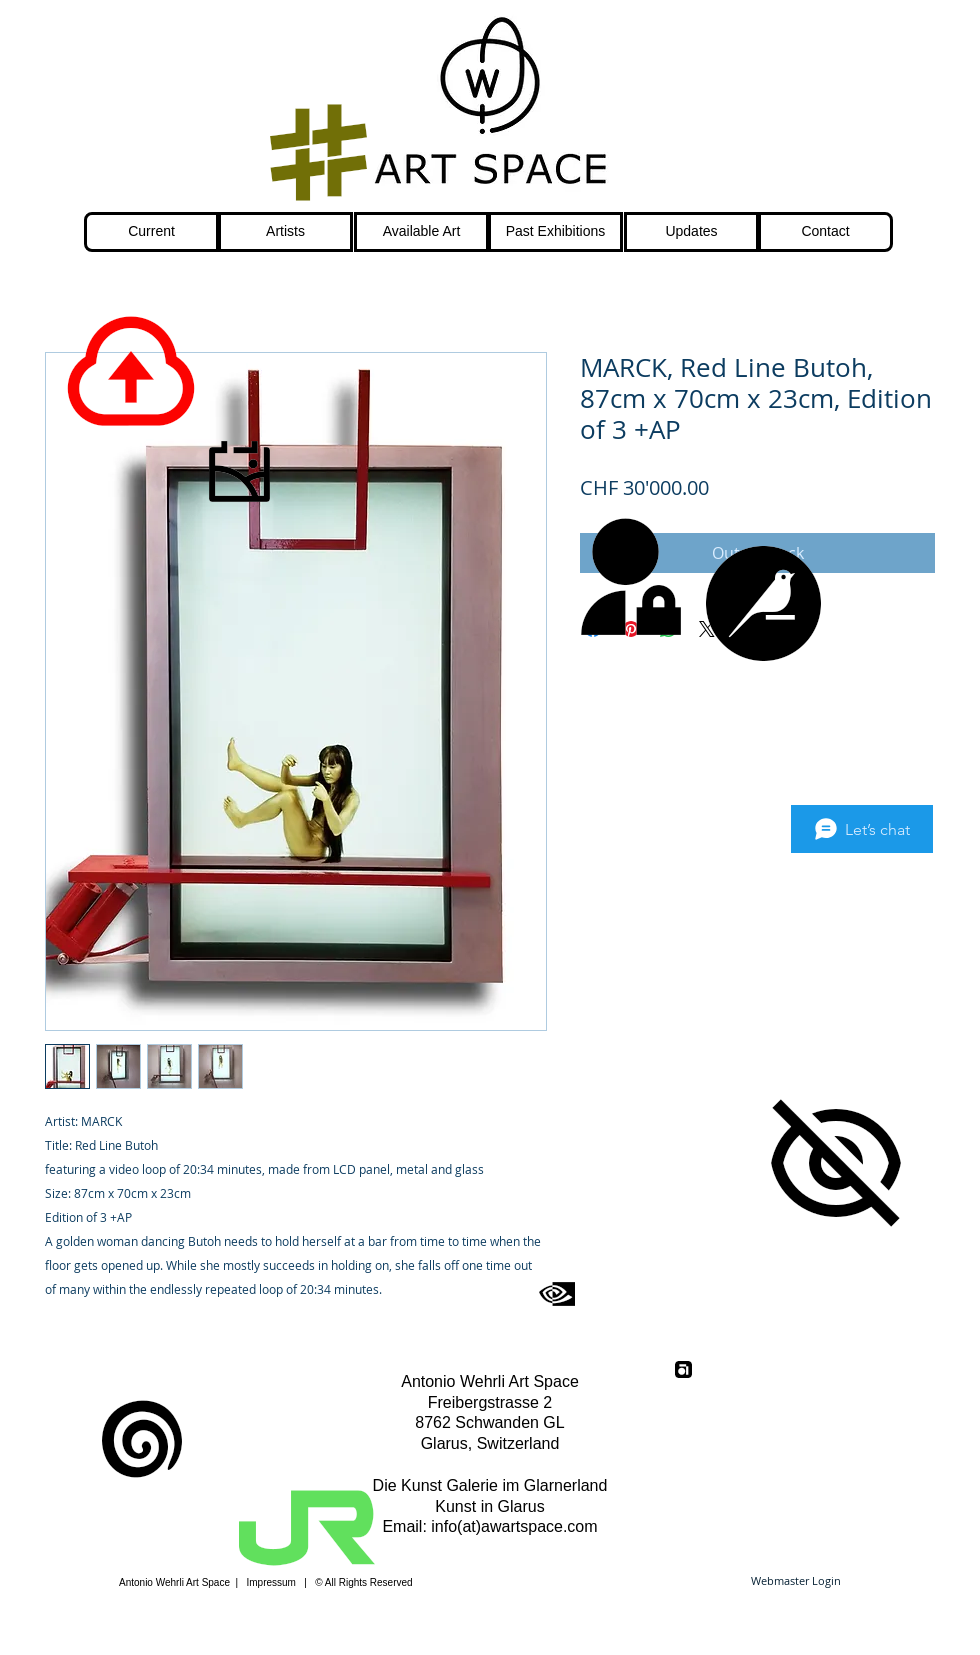 The height and width of the screenshot is (1655, 980). I want to click on nvidia brand logo, so click(557, 1294).